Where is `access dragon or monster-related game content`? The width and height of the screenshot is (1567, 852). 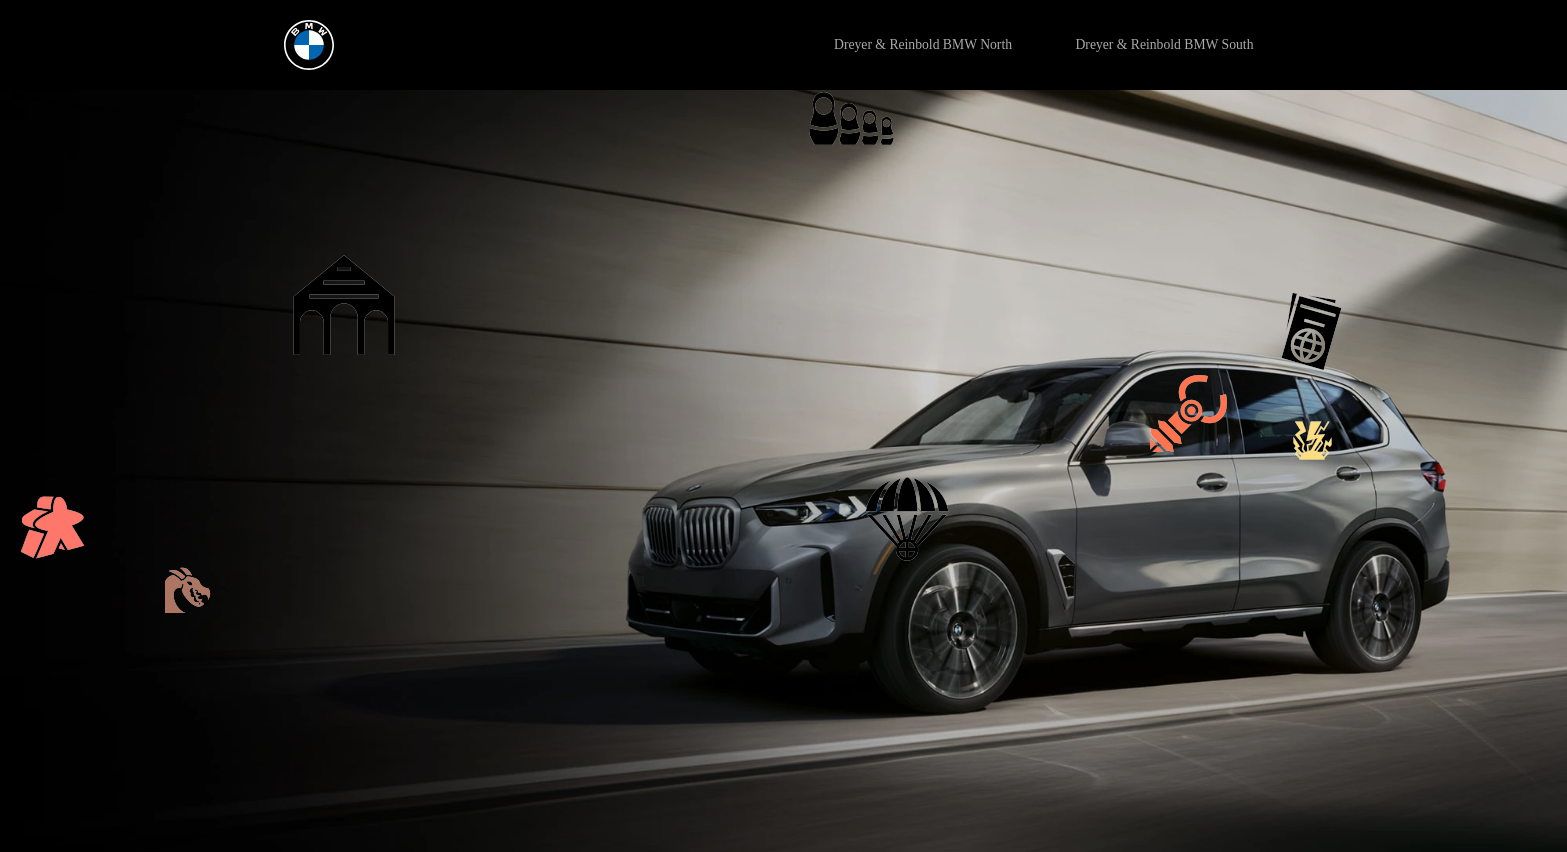
access dragon or monster-related game content is located at coordinates (187, 590).